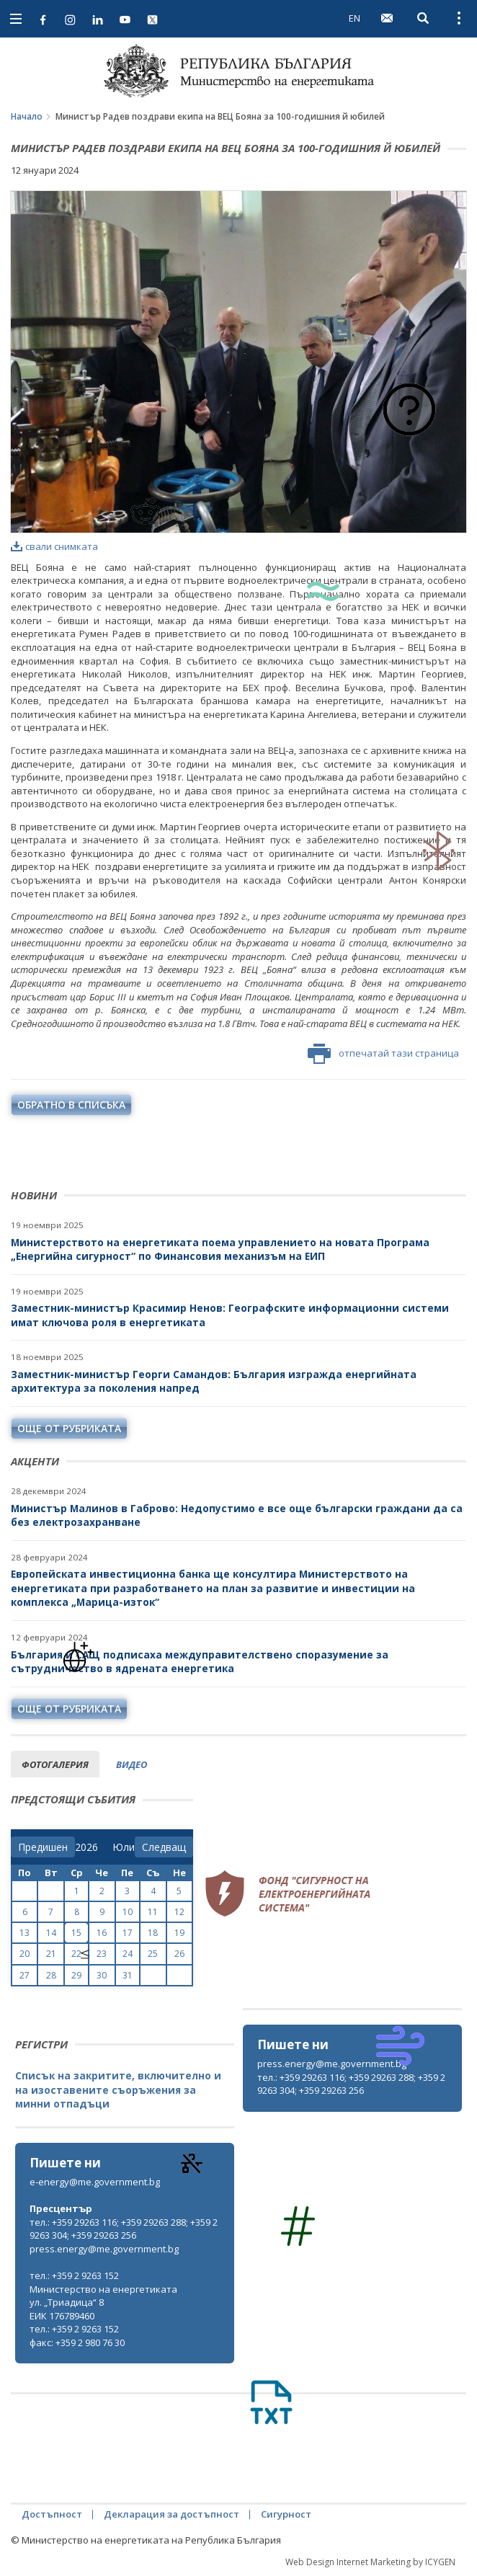 This screenshot has height=2576, width=477. I want to click on open the Reddit app, so click(146, 512).